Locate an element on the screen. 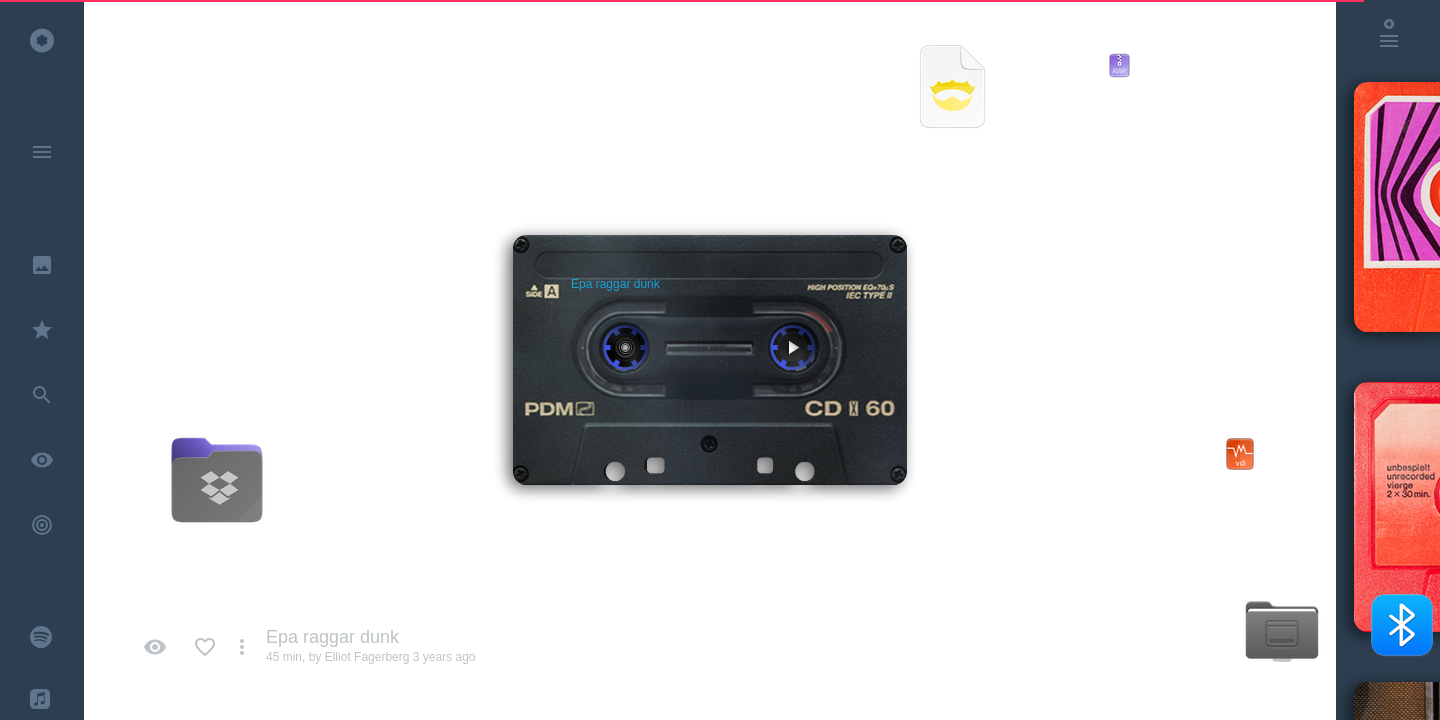  open your Dropbox synced folder is located at coordinates (217, 480).